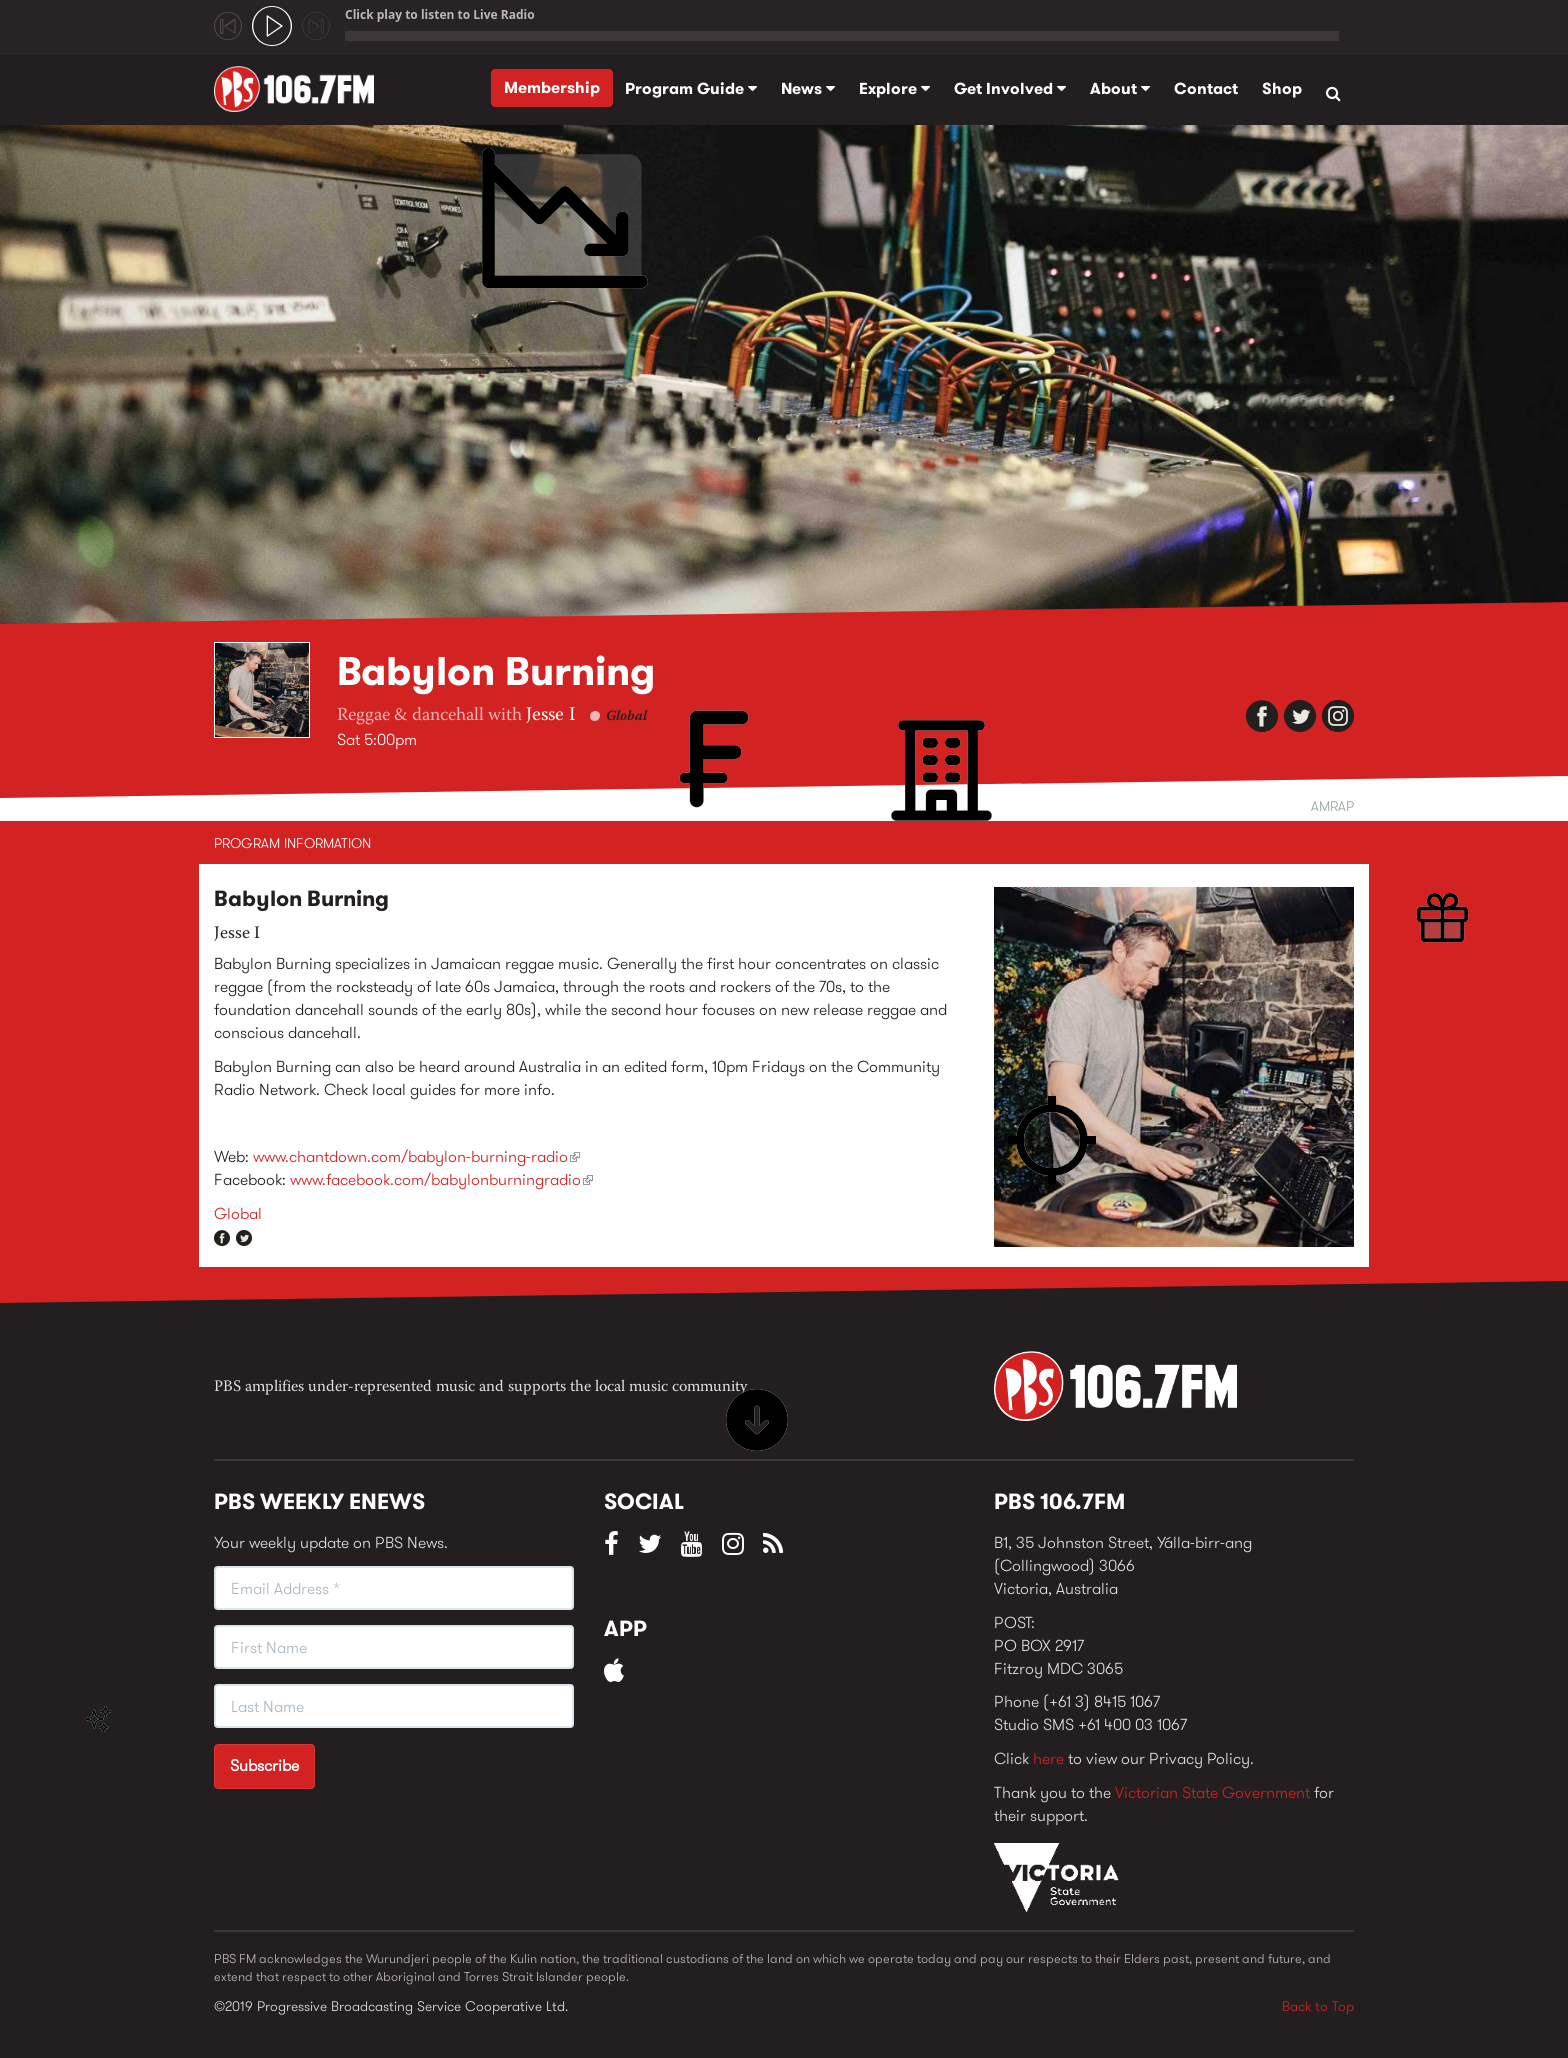  Describe the element at coordinates (941, 770) in the screenshot. I see `view office or business location` at that location.